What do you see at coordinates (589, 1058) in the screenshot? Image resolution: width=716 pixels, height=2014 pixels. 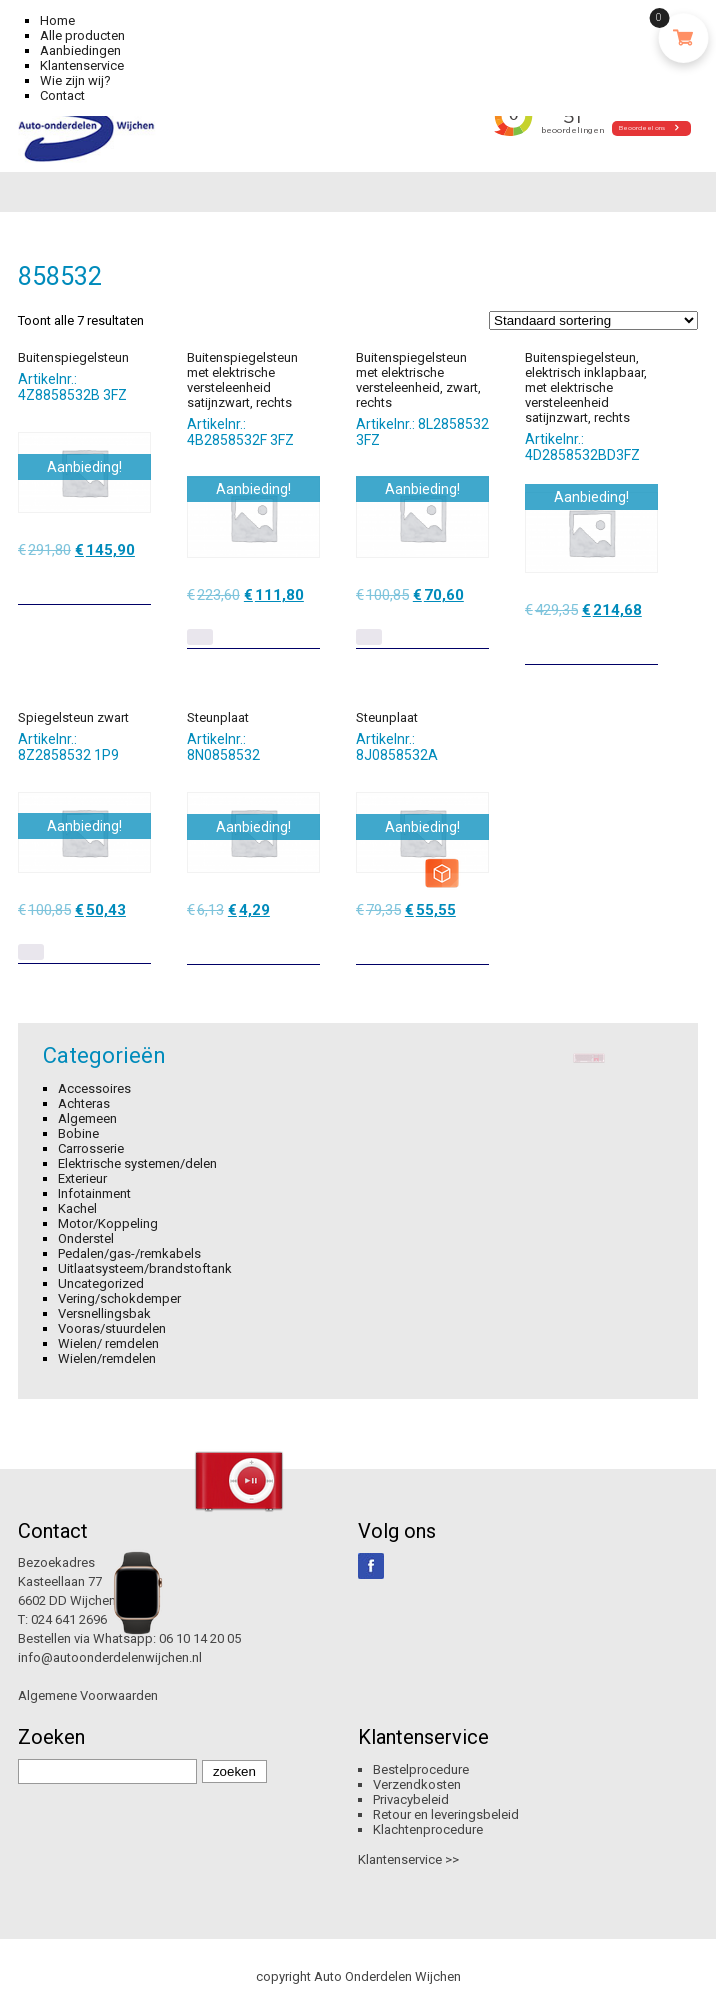 I see `connect a bluetooth keyboard` at bounding box center [589, 1058].